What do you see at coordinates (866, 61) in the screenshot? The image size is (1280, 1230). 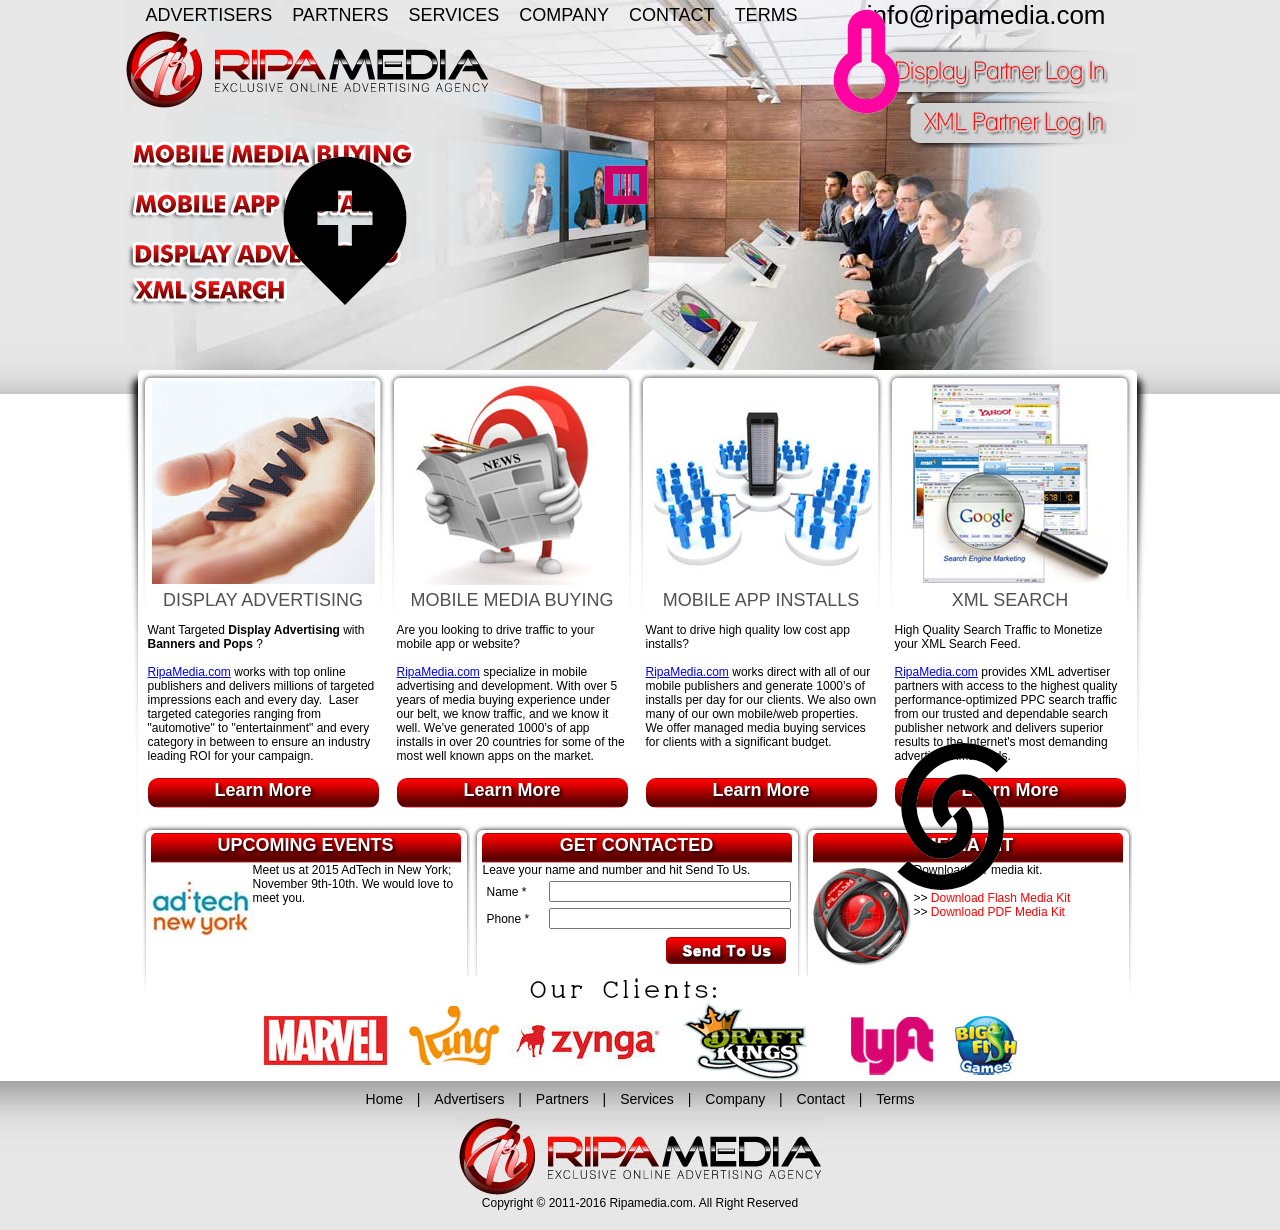 I see `indicates high temperature or heat warning` at bounding box center [866, 61].